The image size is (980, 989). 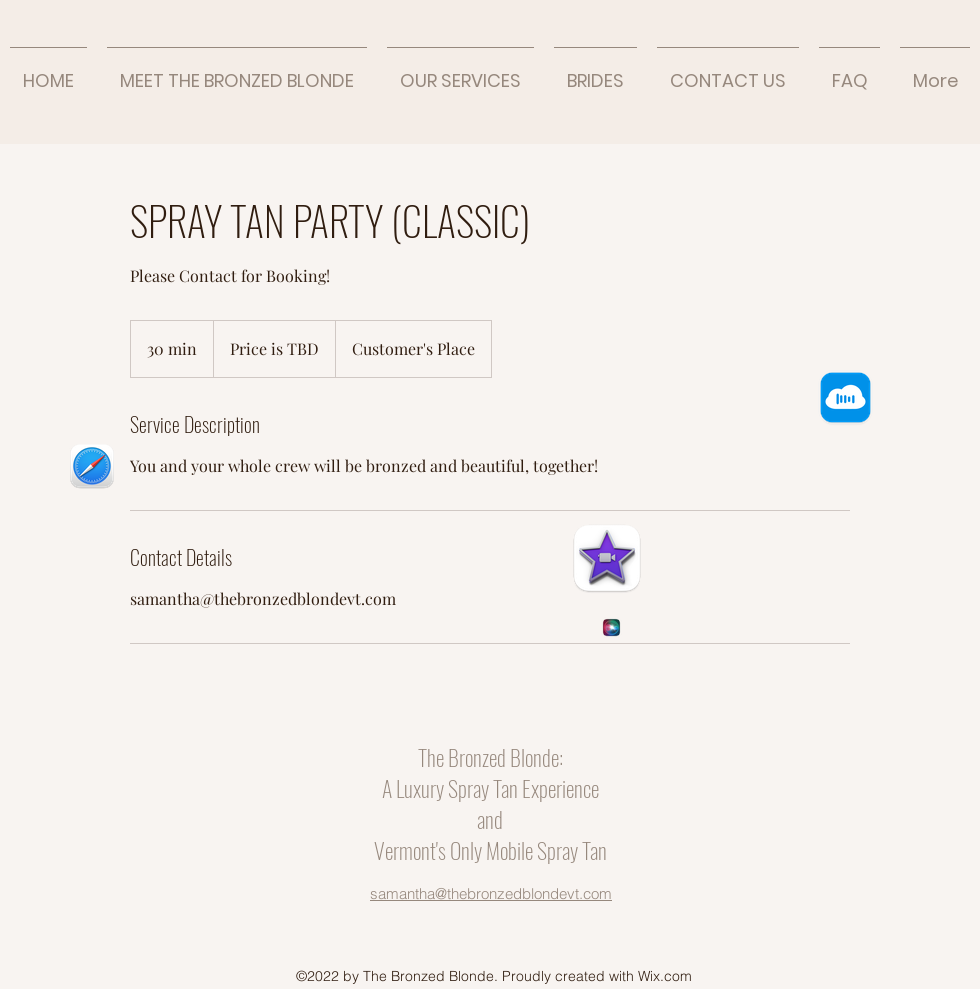 I want to click on open qcm cloud music streaming app, so click(x=845, y=397).